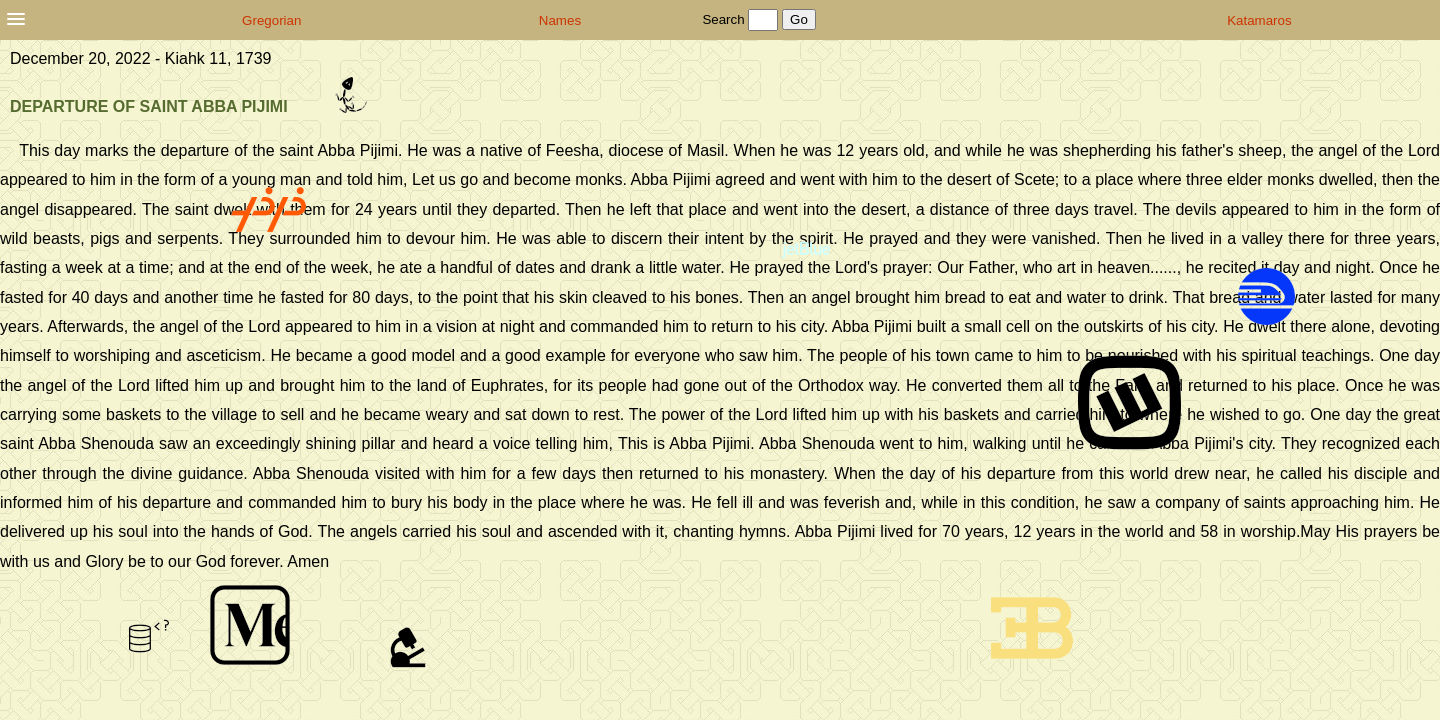 This screenshot has width=1440, height=720. Describe the element at coordinates (806, 250) in the screenshot. I see `access JetBlue airline services` at that location.